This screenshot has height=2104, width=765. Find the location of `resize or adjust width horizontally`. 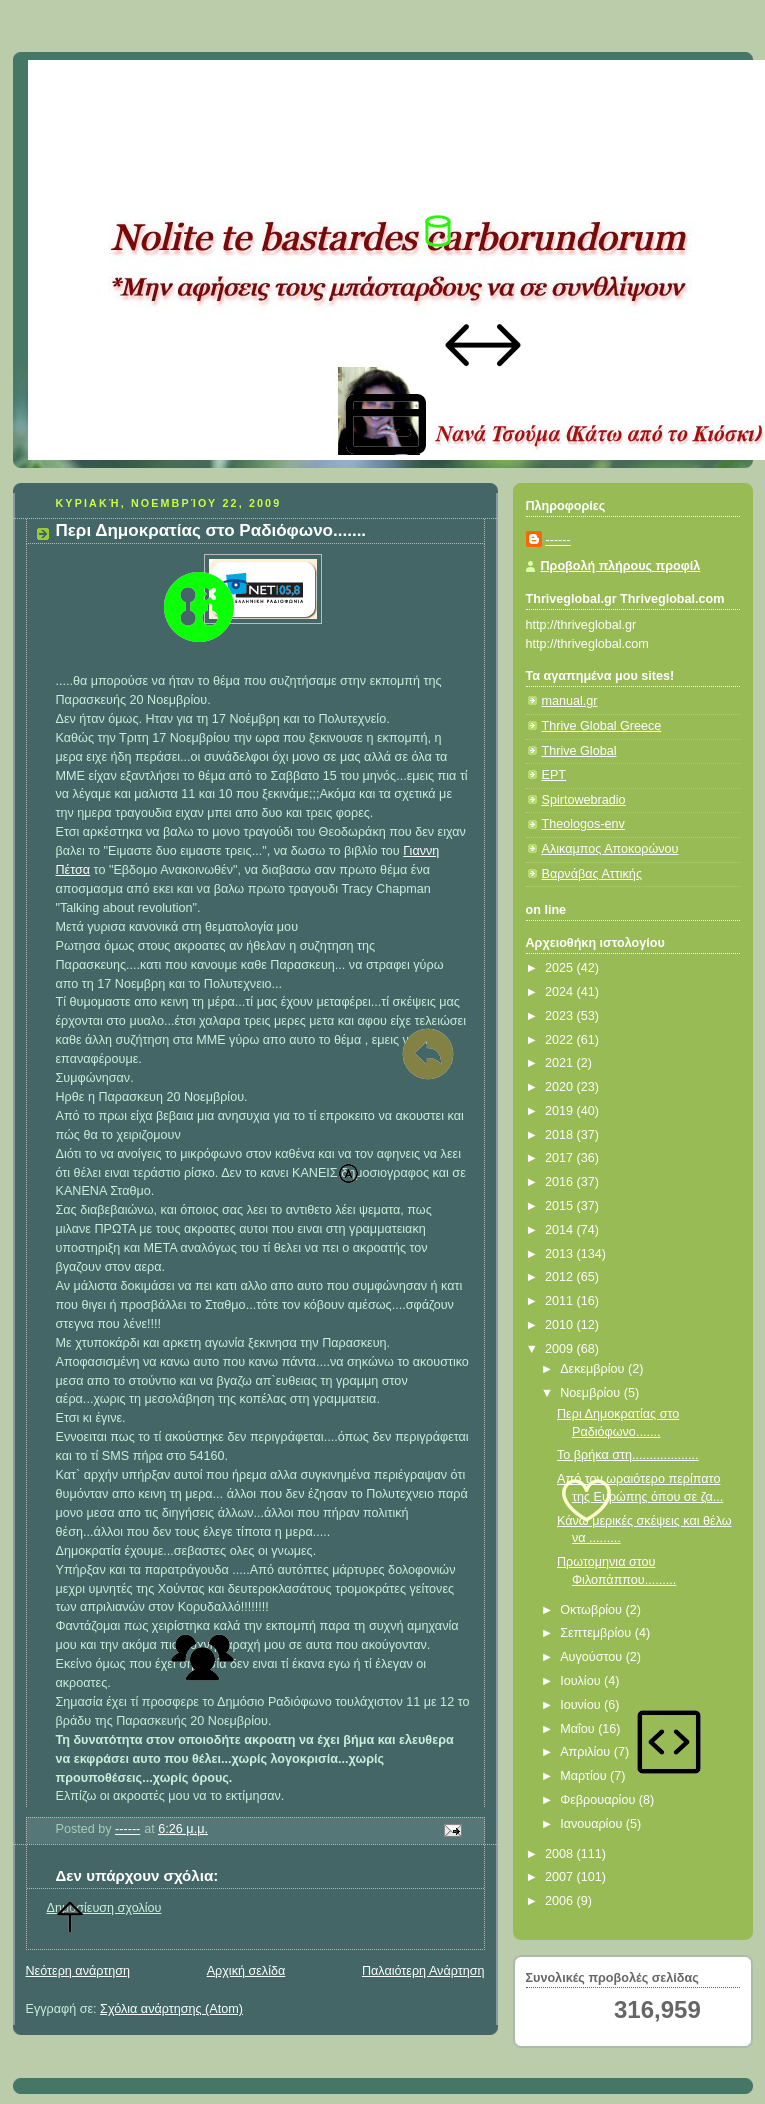

resize or adjust width horizontally is located at coordinates (483, 346).